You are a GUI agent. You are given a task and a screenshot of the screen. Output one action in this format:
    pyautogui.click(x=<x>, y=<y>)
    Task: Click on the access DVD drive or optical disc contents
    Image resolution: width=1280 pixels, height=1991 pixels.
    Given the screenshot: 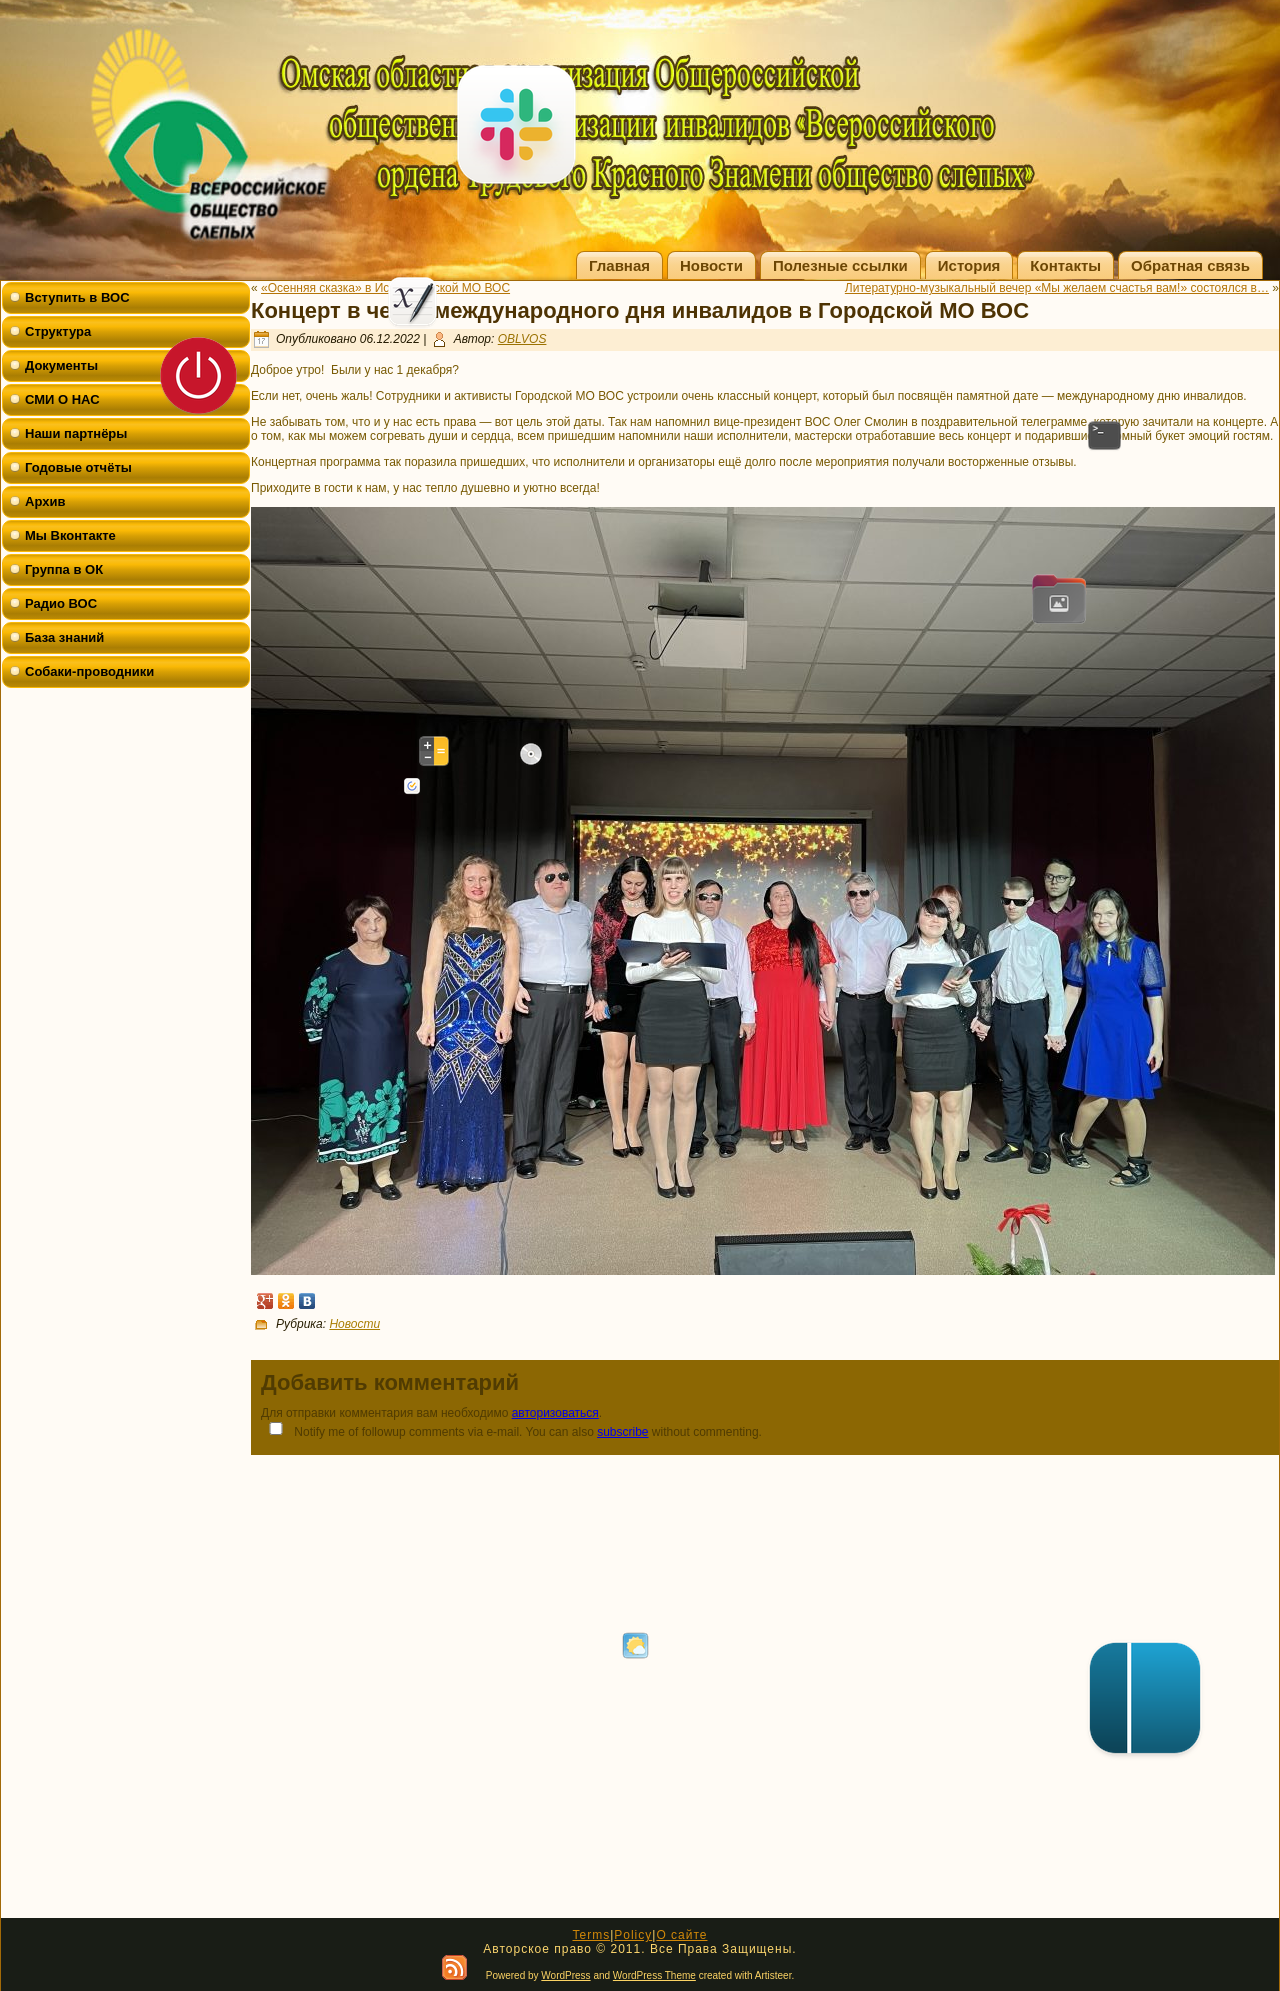 What is the action you would take?
    pyautogui.click(x=531, y=754)
    